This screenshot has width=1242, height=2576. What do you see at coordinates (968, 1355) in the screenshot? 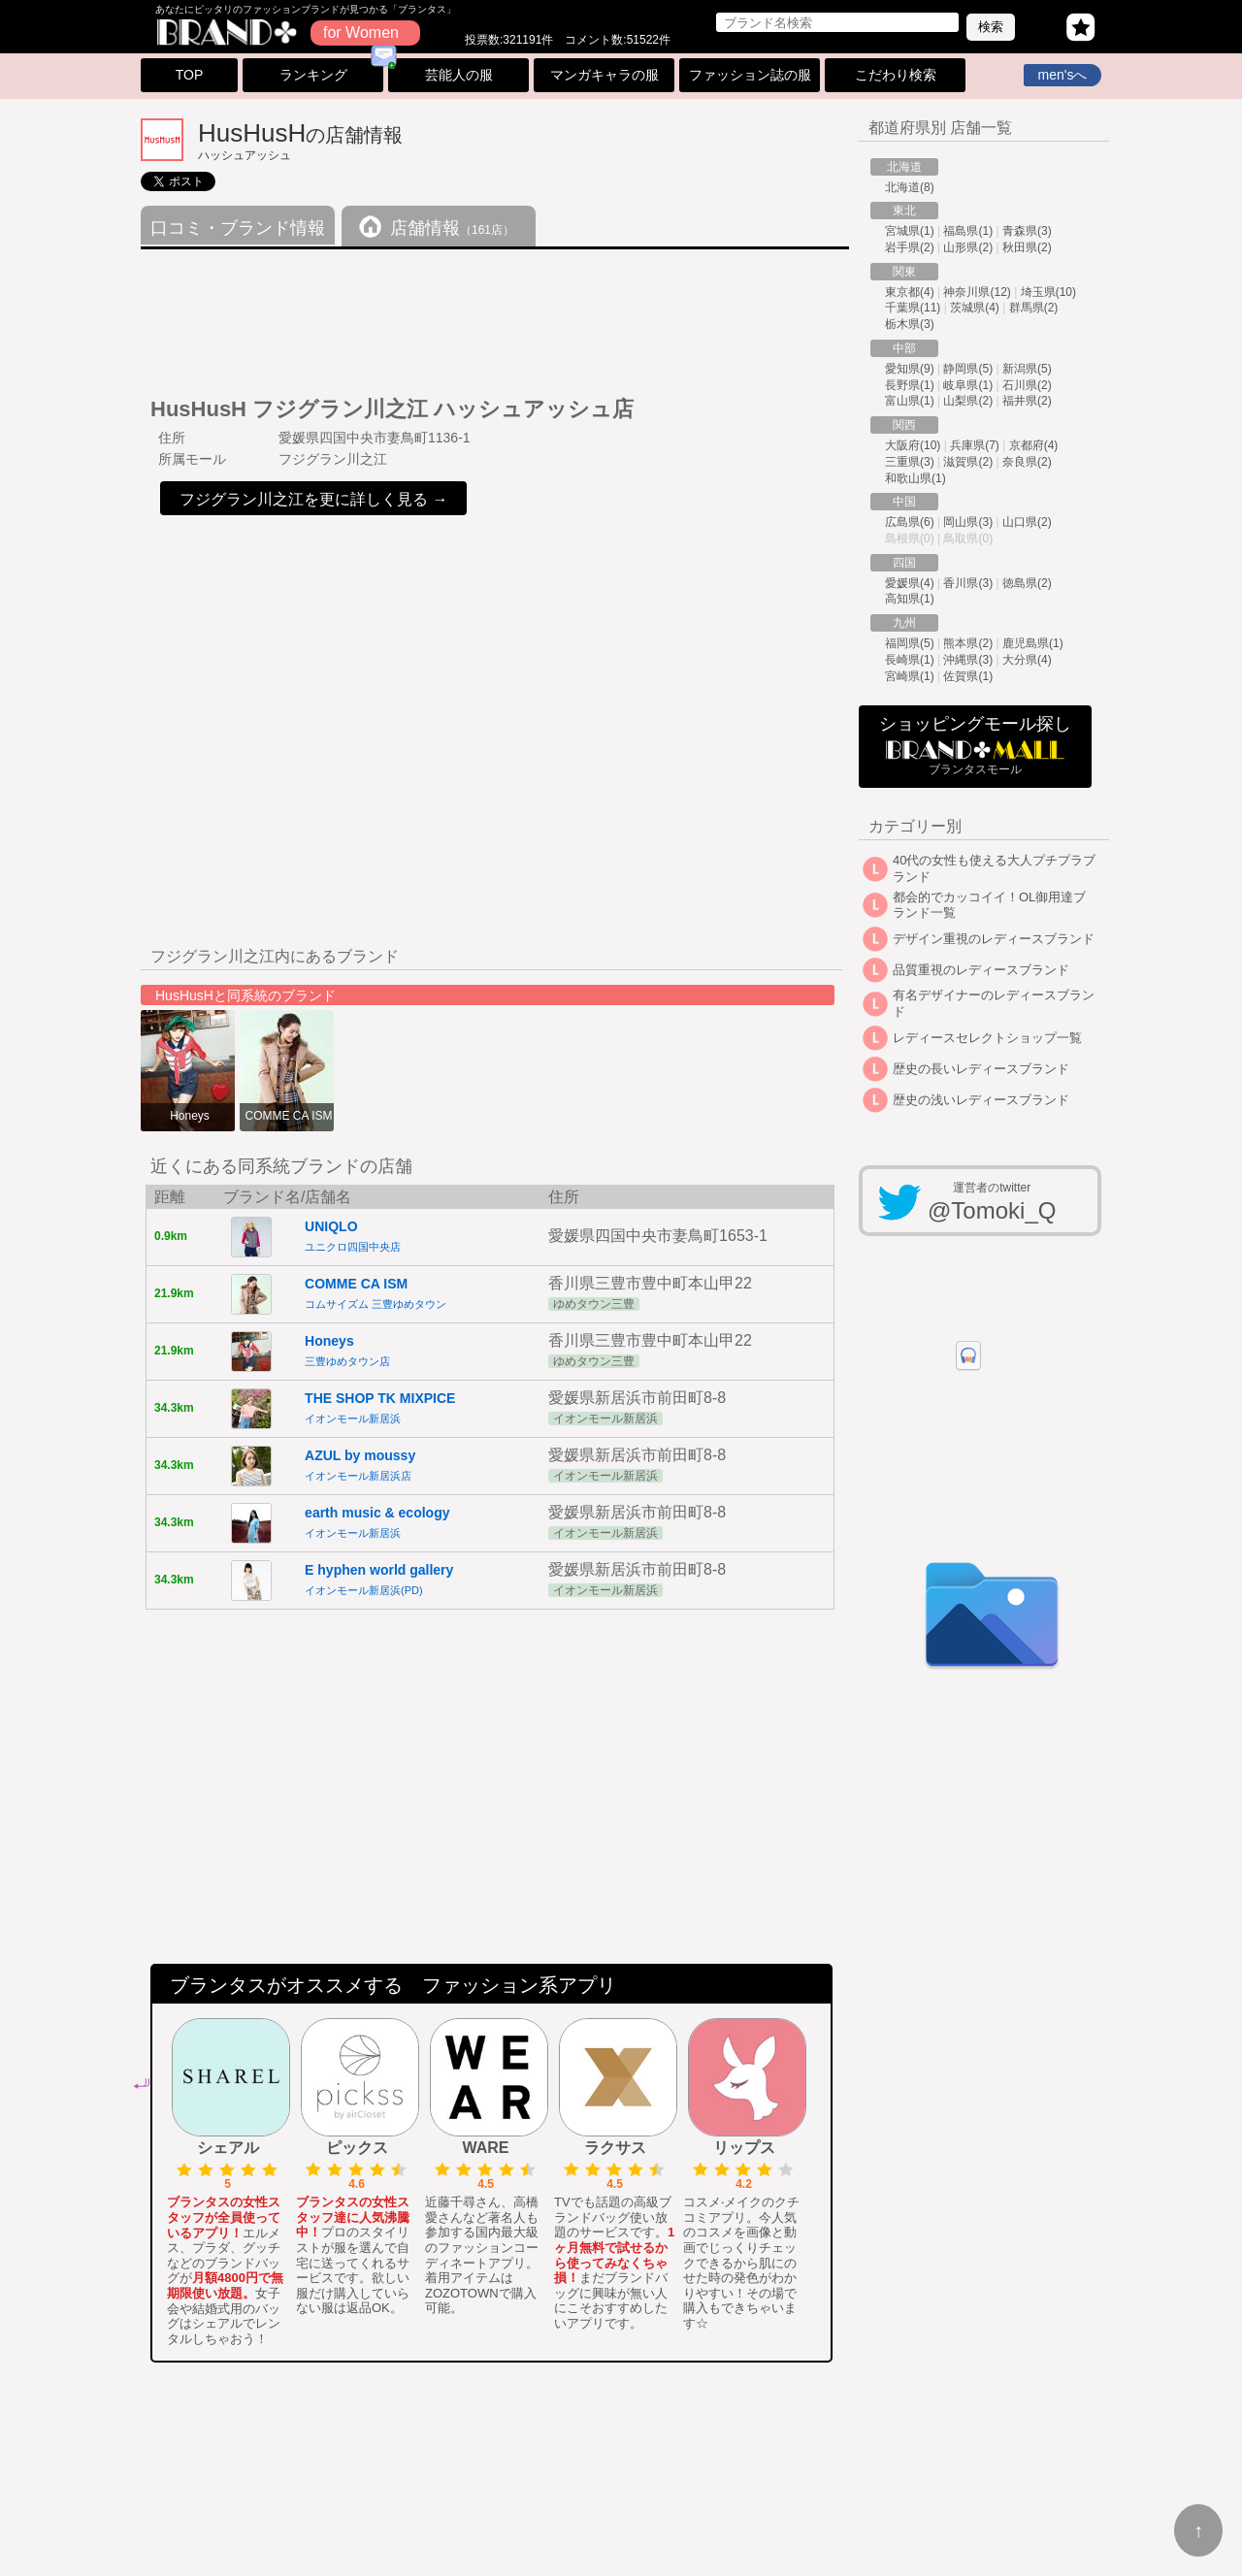
I see `open an audacity project file` at bounding box center [968, 1355].